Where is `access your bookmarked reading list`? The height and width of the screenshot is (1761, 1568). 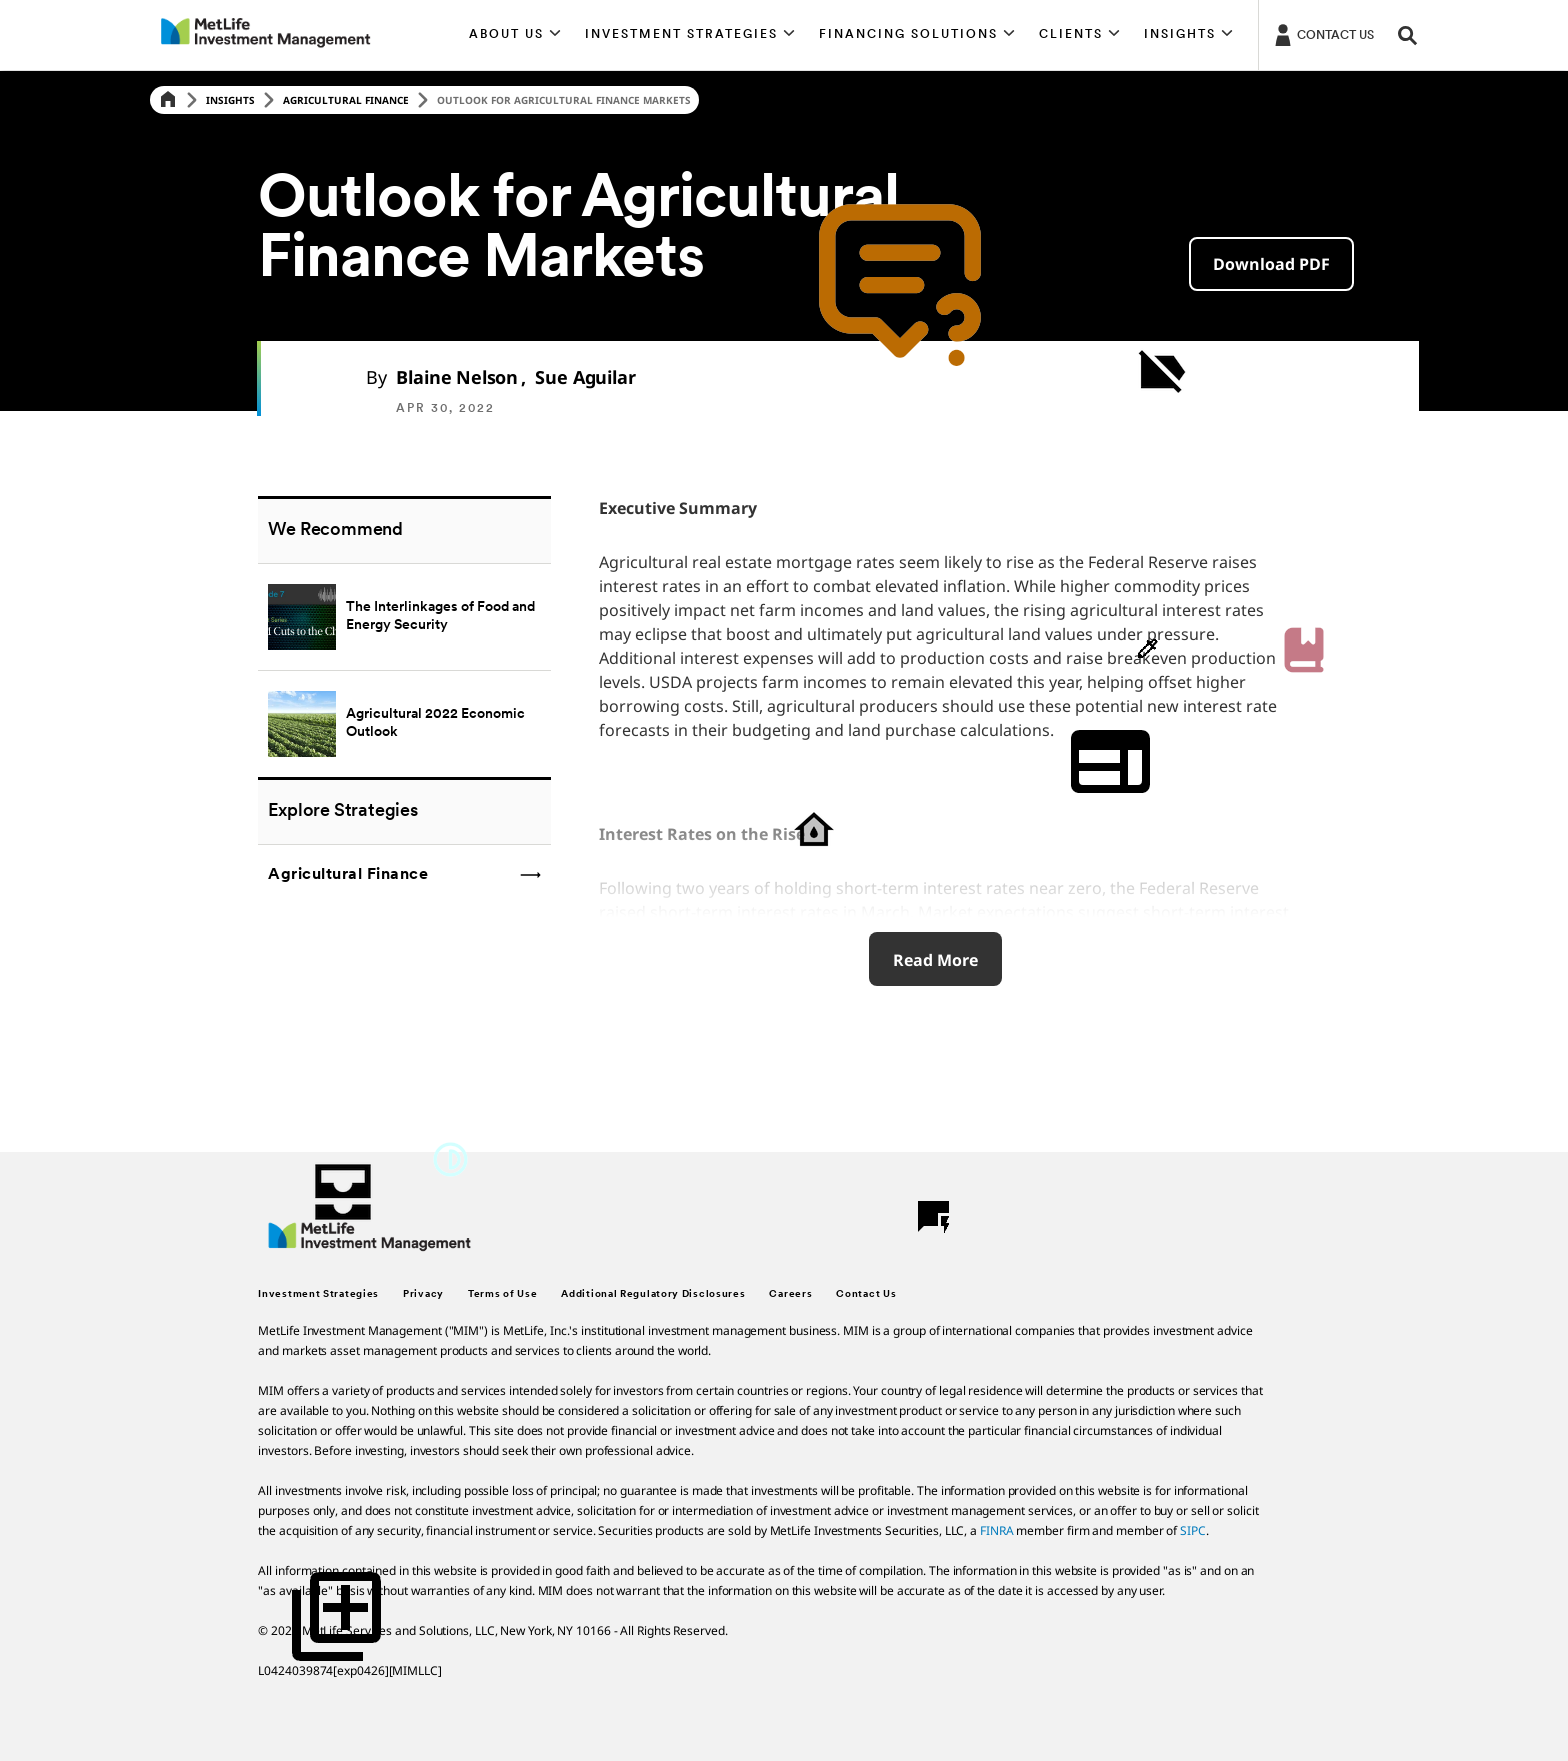
access your bookmarked reading list is located at coordinates (1304, 650).